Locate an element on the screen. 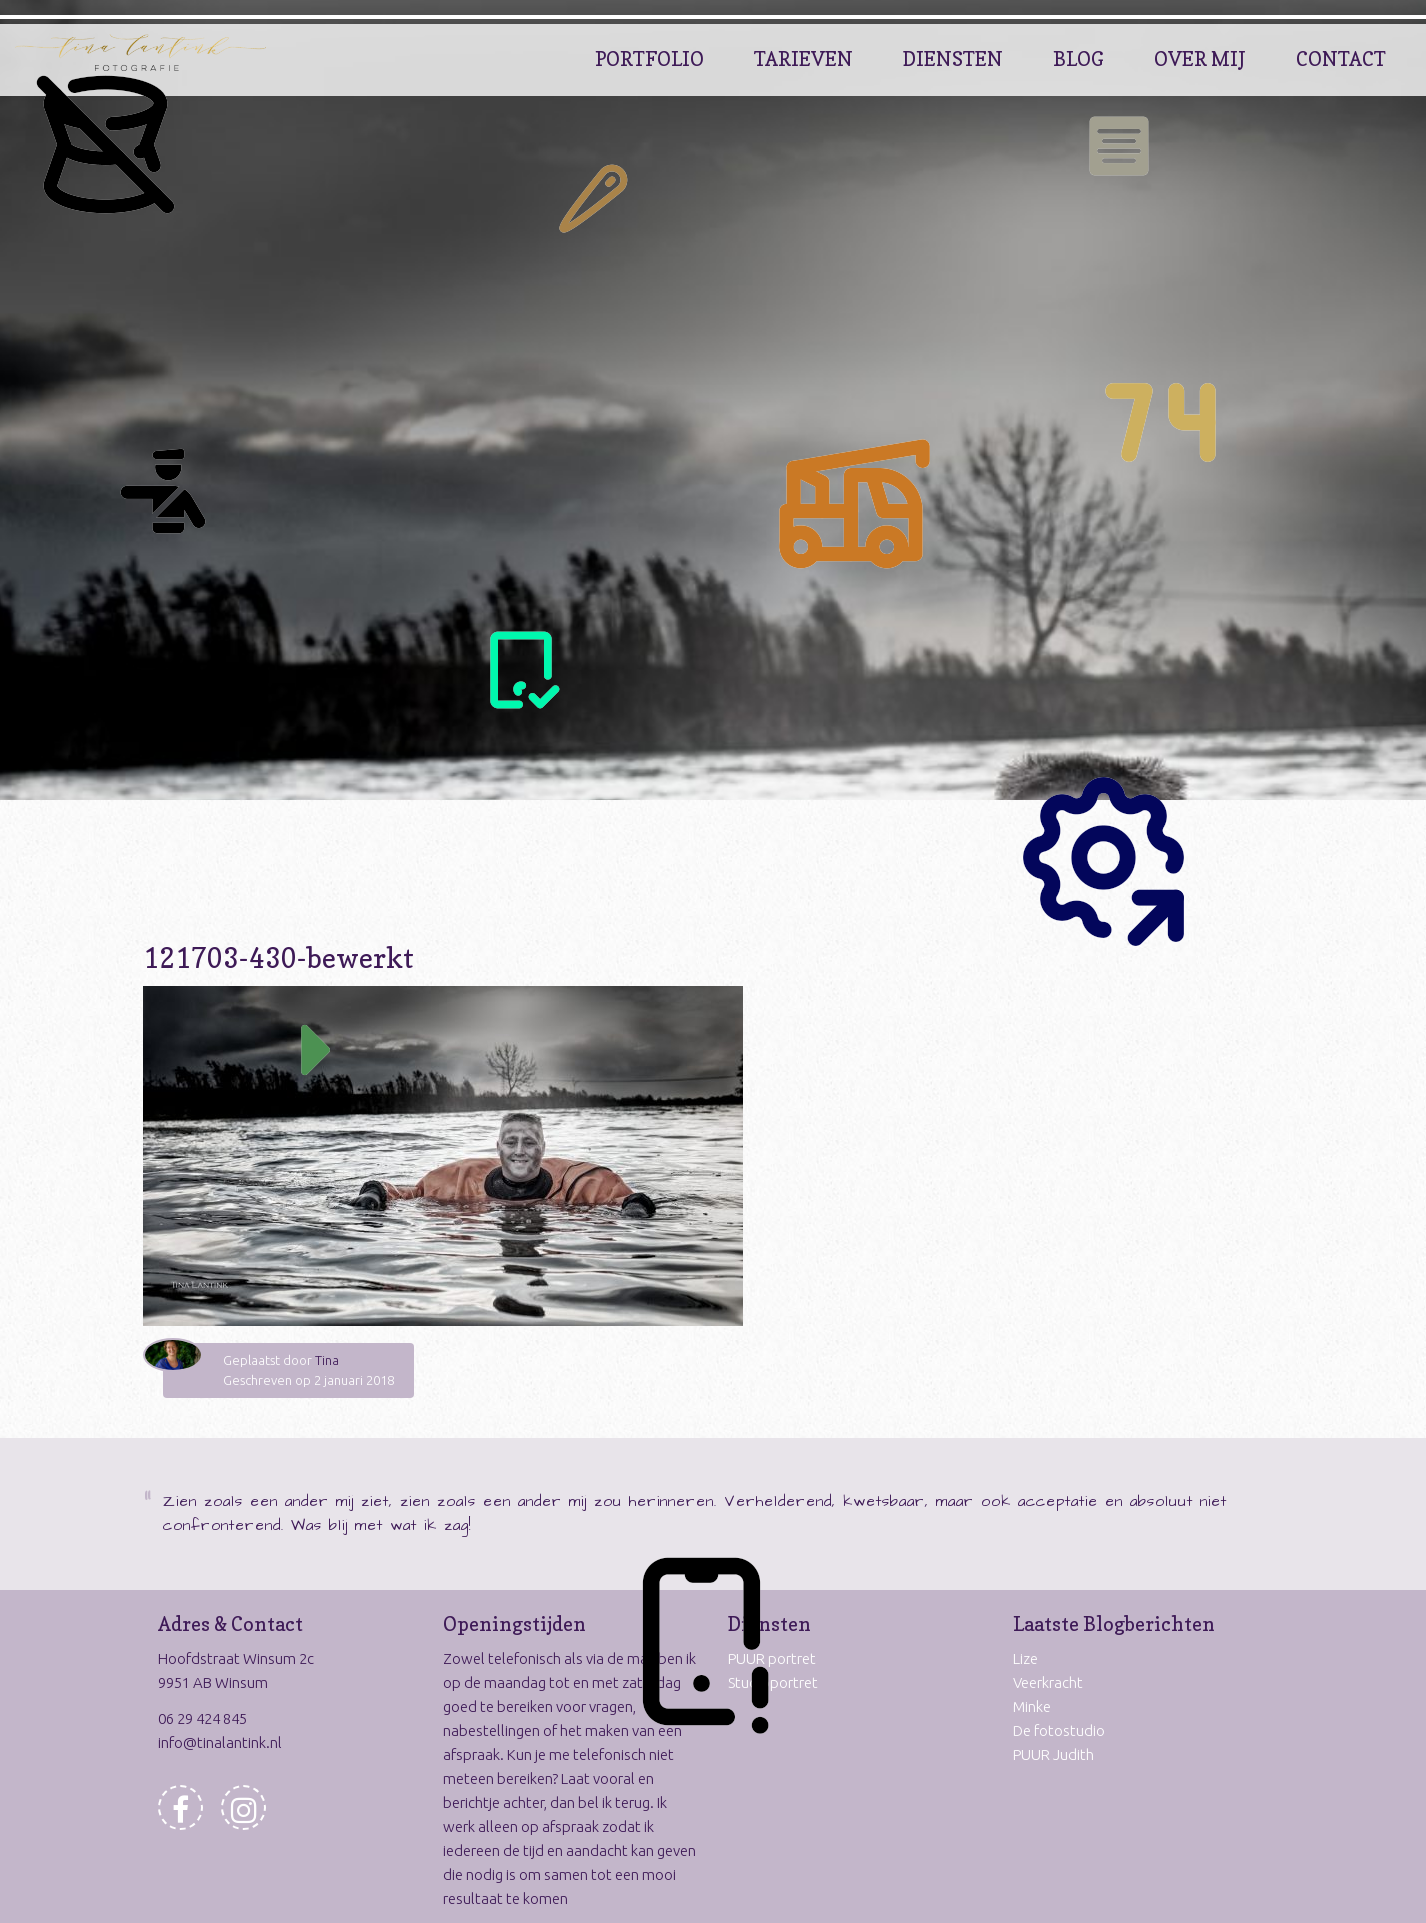 Image resolution: width=1426 pixels, height=1923 pixels. diabolo juggling mode disabled is located at coordinates (105, 144).